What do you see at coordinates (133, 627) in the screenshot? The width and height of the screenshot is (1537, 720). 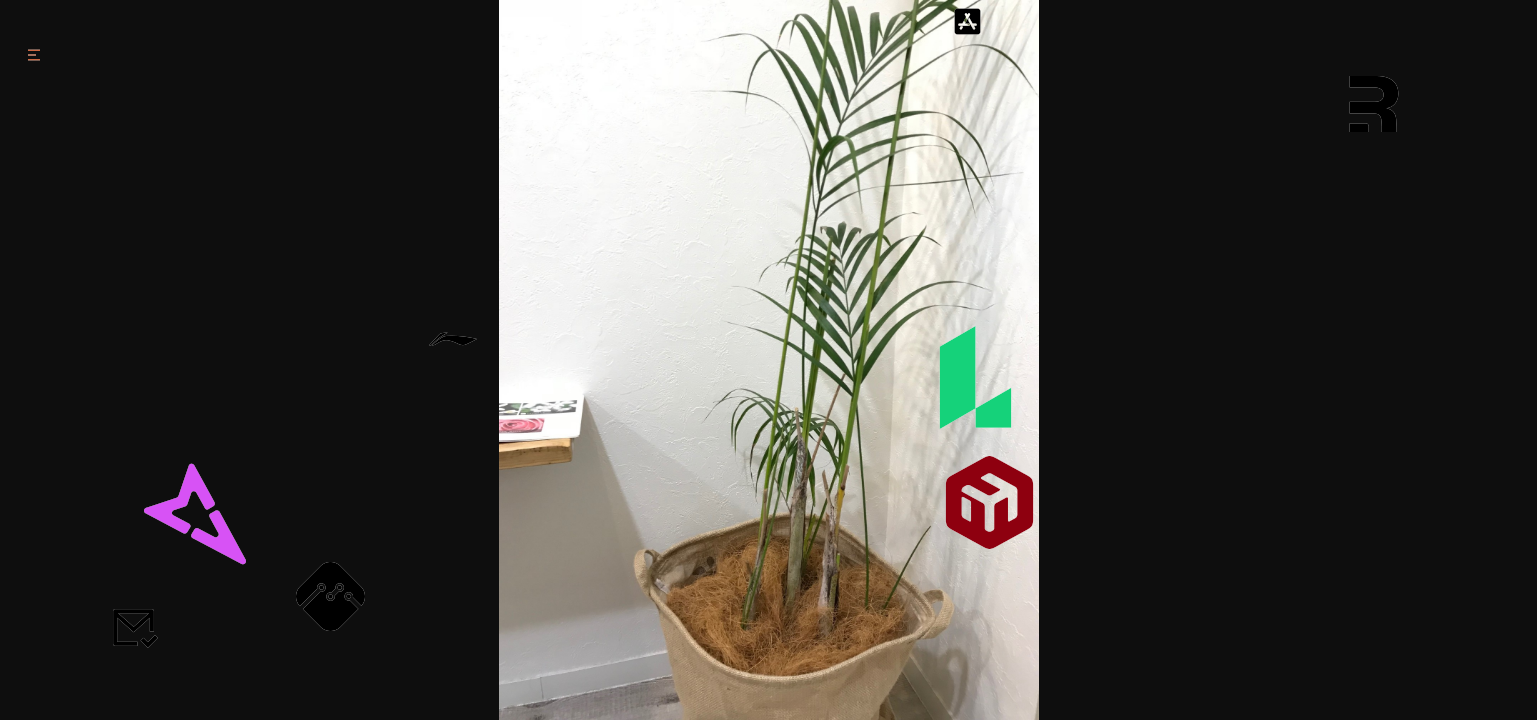 I see `email successfully sent or delivered` at bounding box center [133, 627].